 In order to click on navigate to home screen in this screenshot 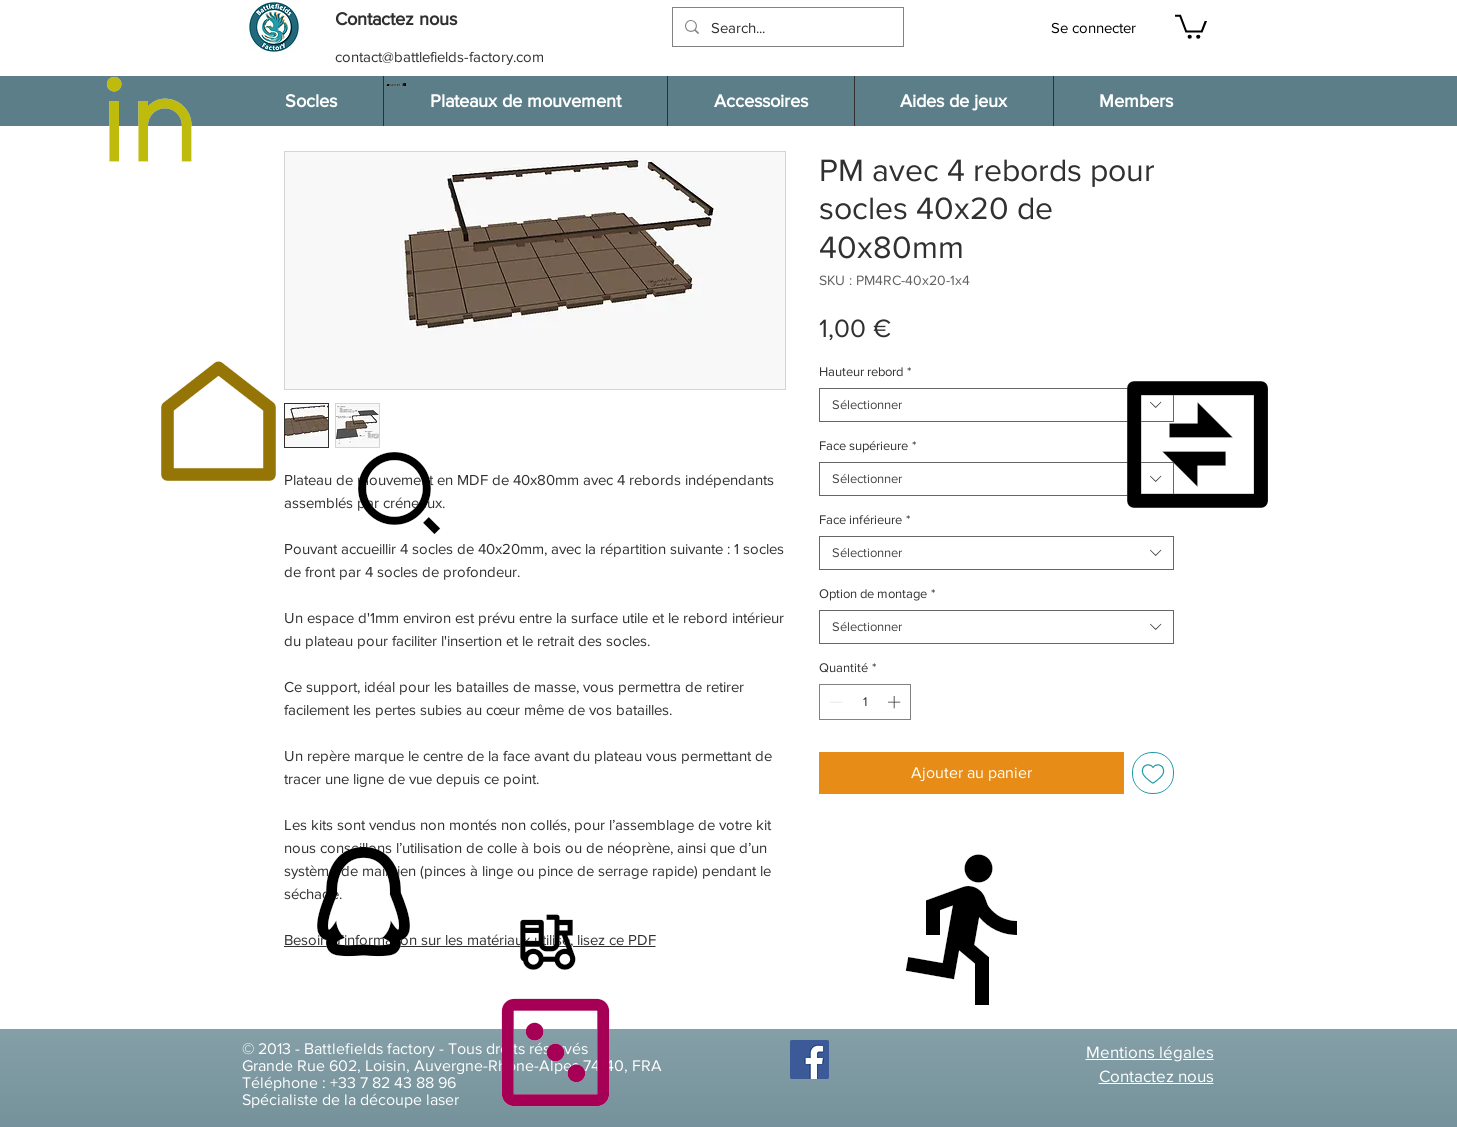, I will do `click(218, 423)`.